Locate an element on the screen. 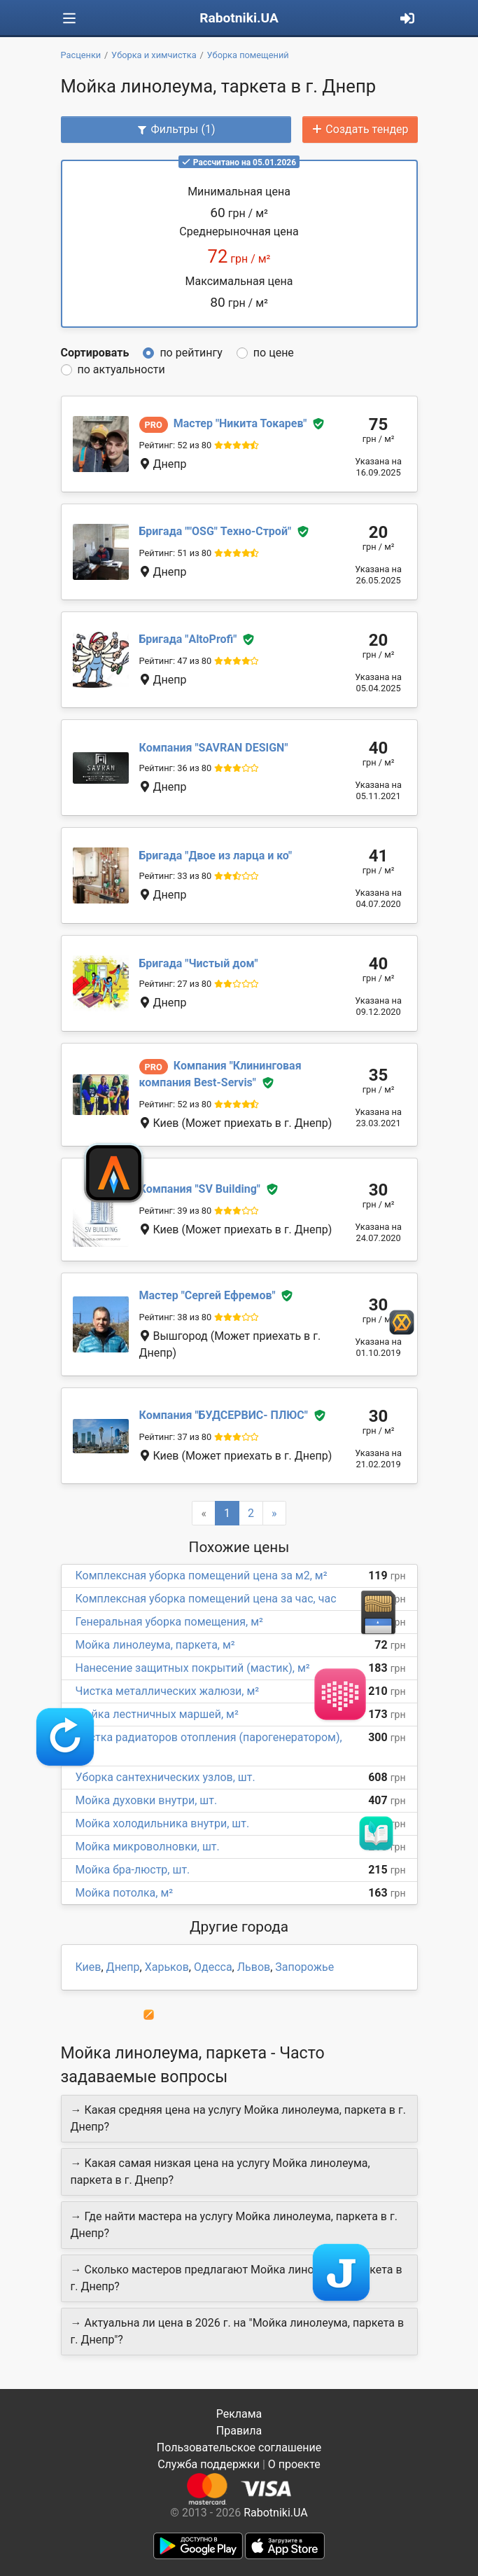 The width and height of the screenshot is (478, 2576). open Pages document editor is located at coordinates (148, 2014).